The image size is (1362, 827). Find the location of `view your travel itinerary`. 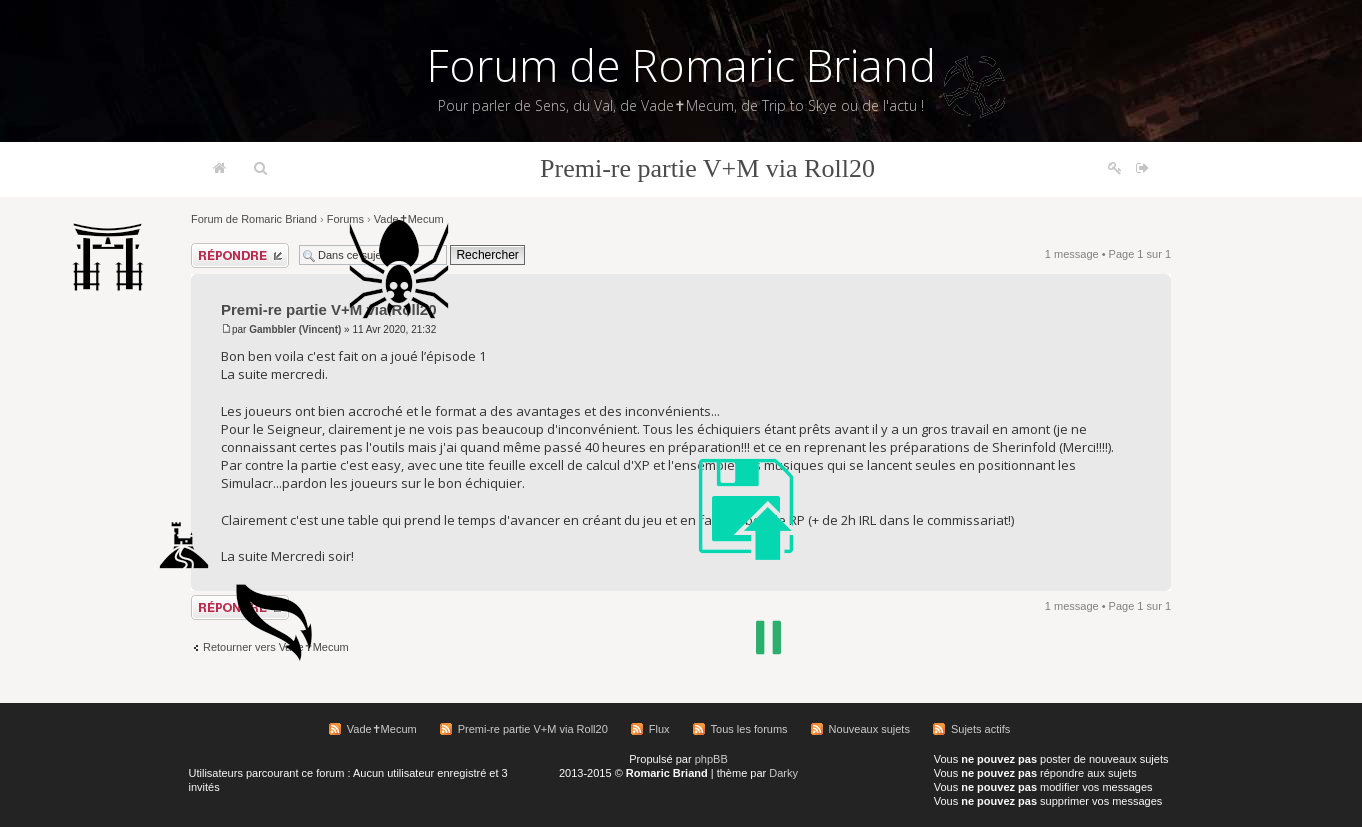

view your travel itinerary is located at coordinates (274, 623).